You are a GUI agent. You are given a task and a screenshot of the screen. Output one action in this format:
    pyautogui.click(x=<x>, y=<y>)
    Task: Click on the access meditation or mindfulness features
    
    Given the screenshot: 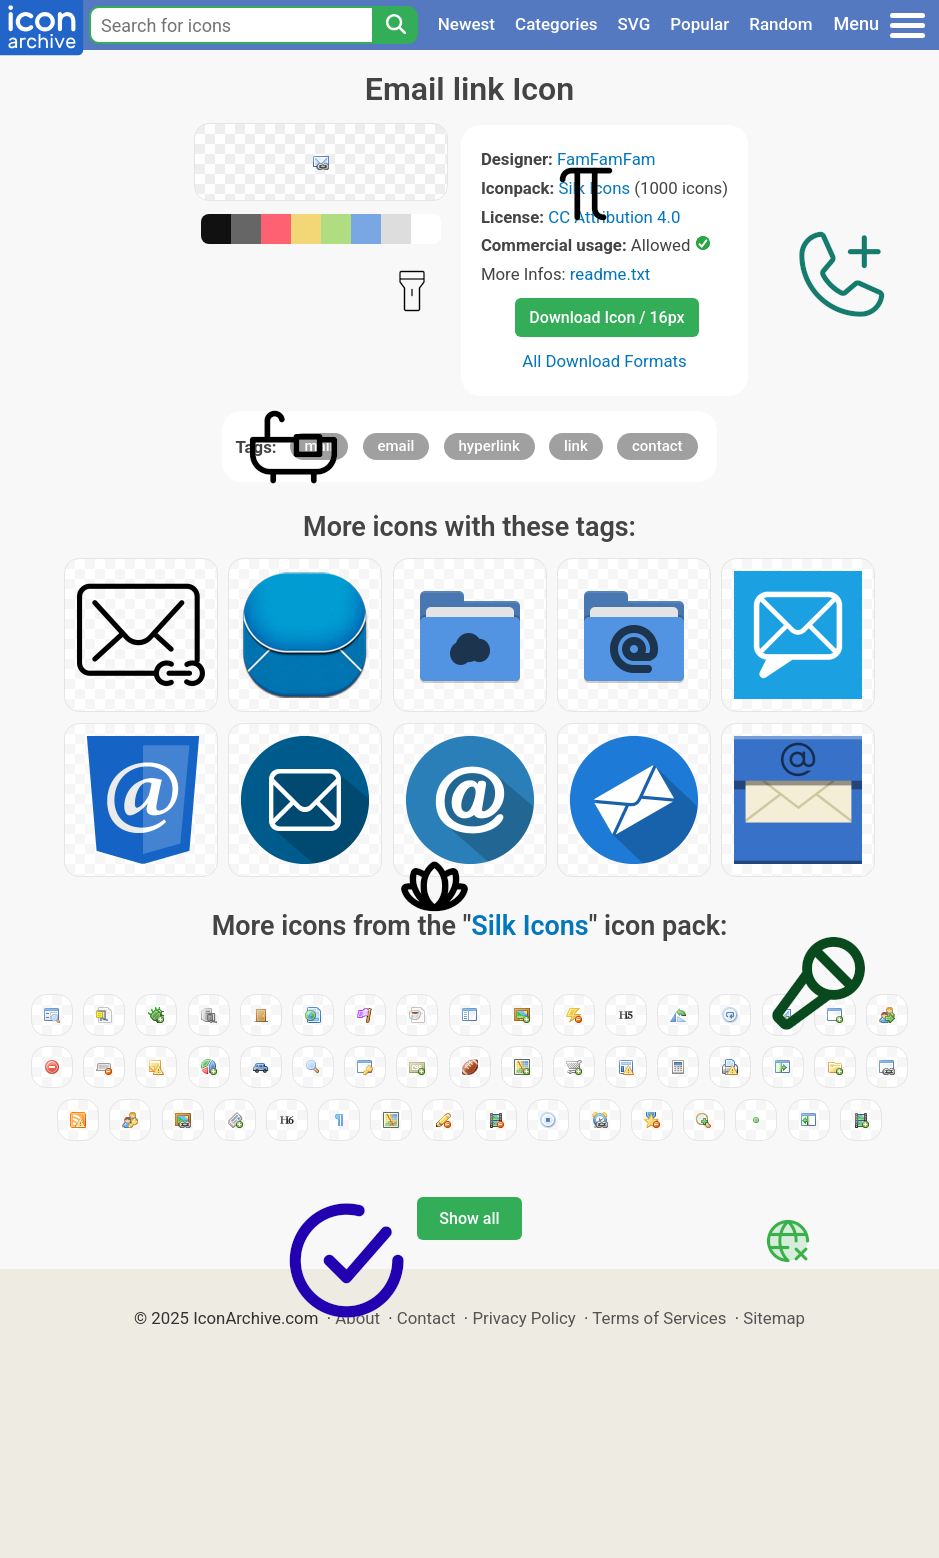 What is the action you would take?
    pyautogui.click(x=434, y=888)
    